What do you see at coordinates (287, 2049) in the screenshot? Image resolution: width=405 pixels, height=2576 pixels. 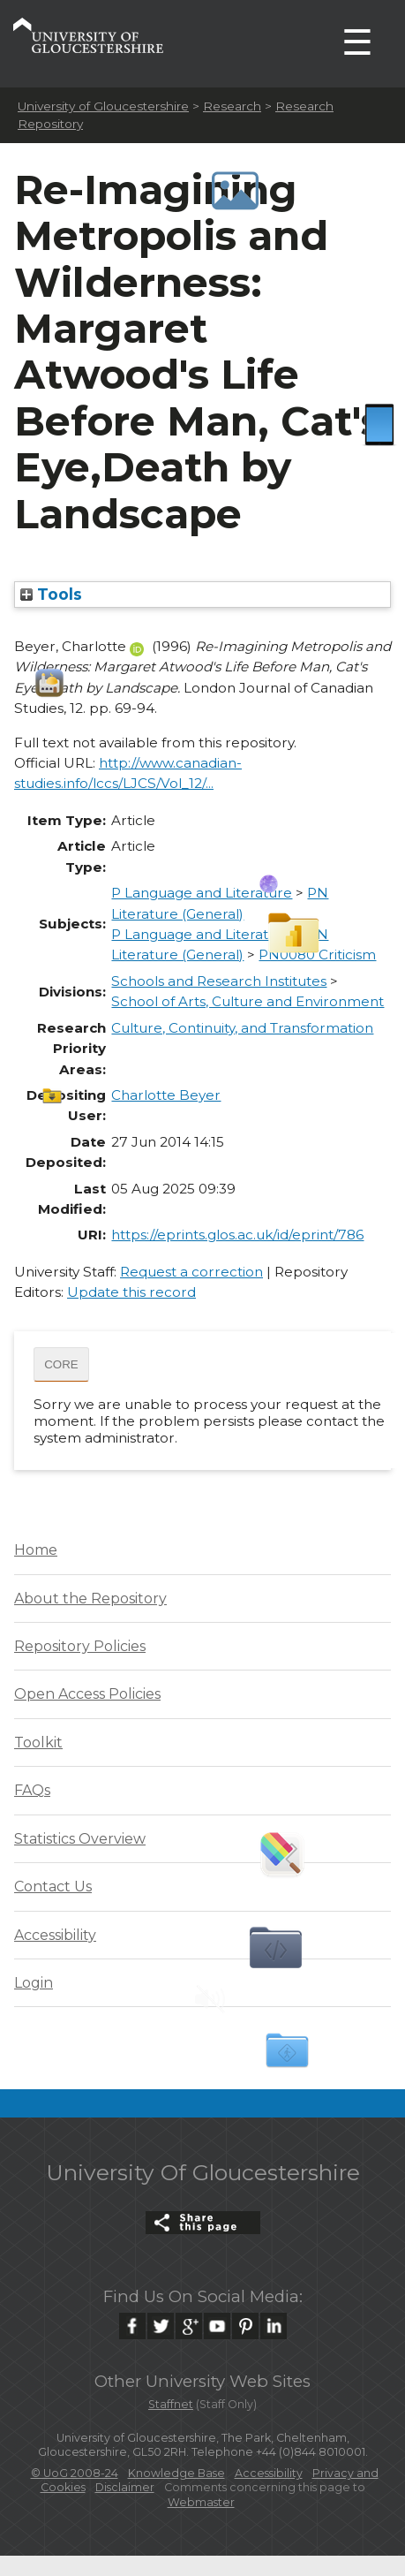 I see `access the public folder for shared files` at bounding box center [287, 2049].